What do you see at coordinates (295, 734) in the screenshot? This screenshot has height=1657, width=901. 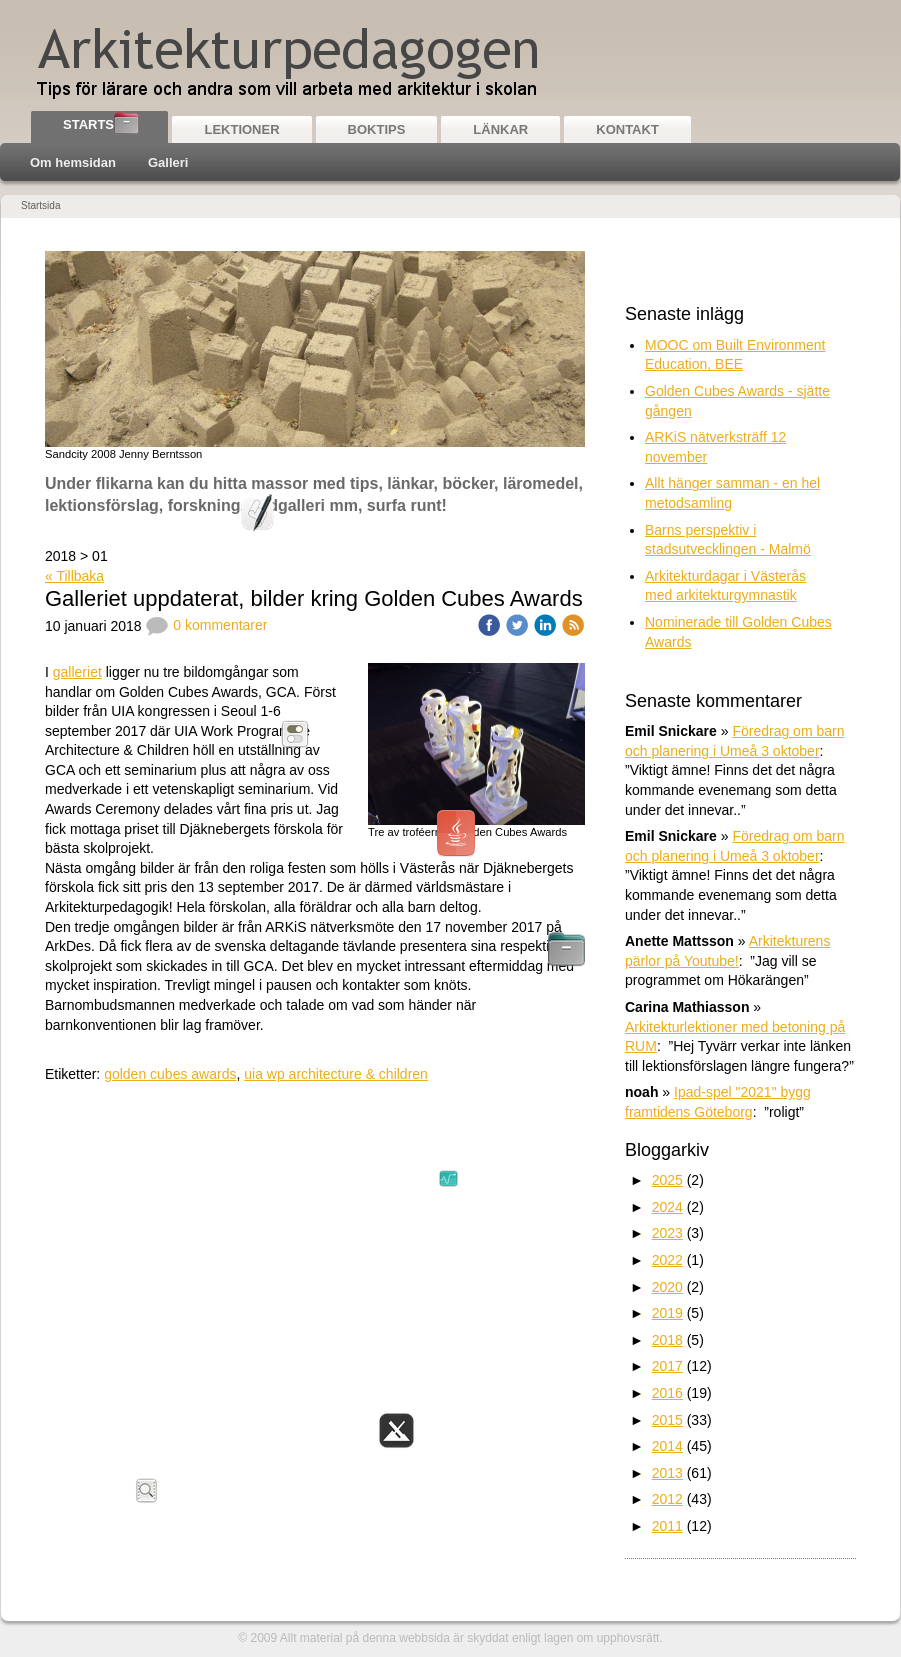 I see `open gnome tweaks to customize system settings` at bounding box center [295, 734].